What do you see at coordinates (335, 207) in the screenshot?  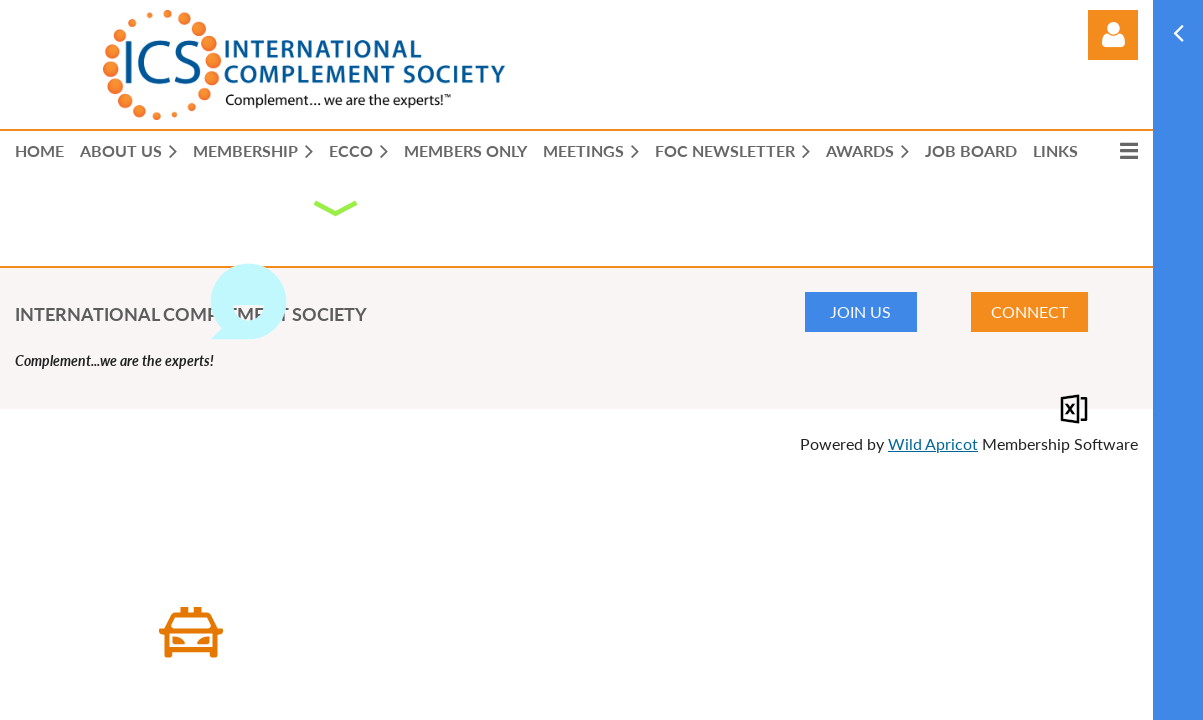 I see `expand content or reveal more options` at bounding box center [335, 207].